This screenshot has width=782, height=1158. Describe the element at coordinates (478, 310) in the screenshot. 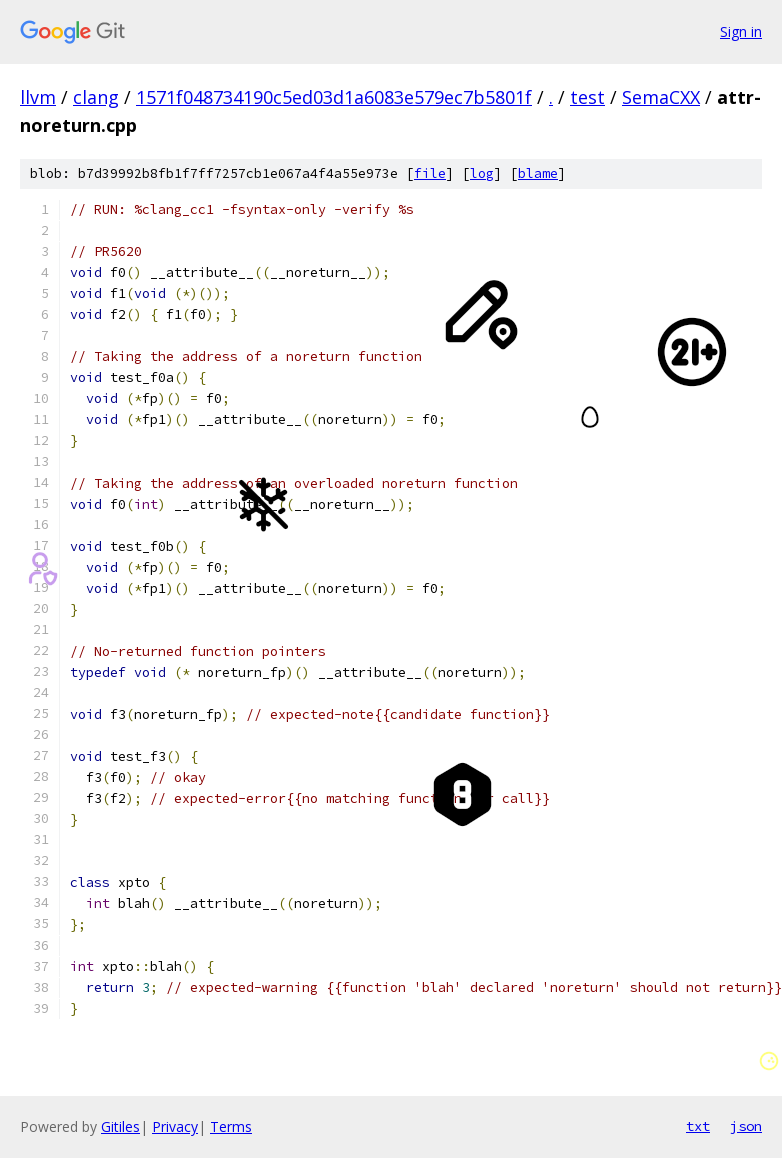

I see `pin or save an edited note` at that location.